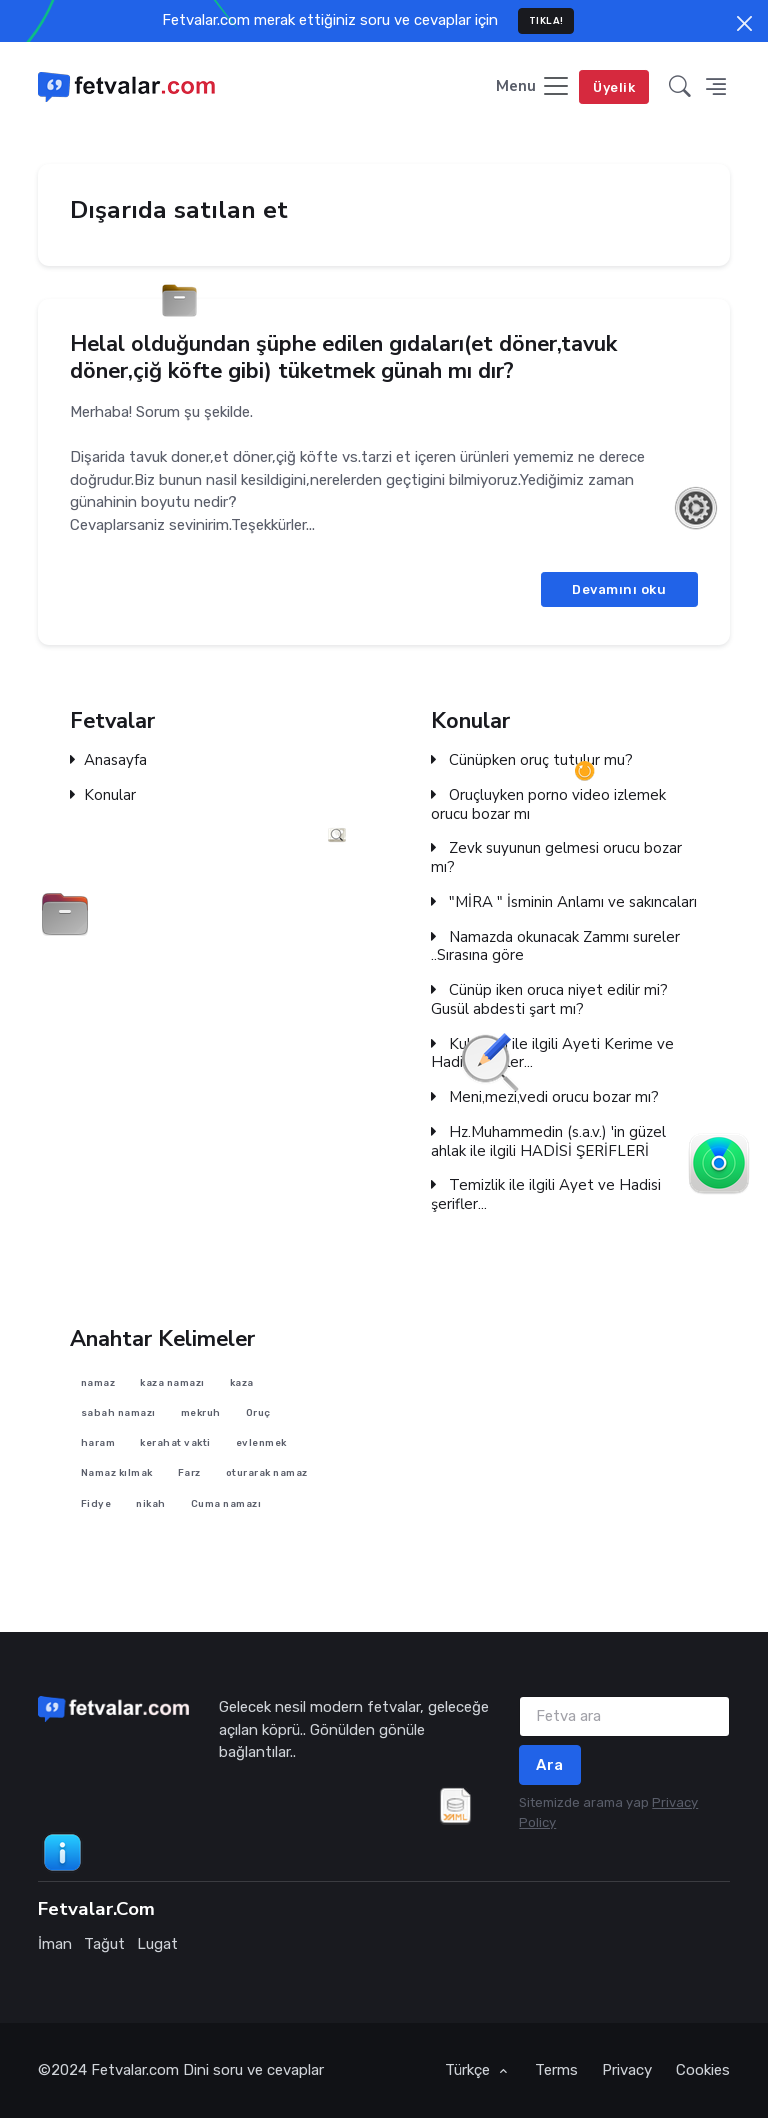 Image resolution: width=768 pixels, height=2118 pixels. What do you see at coordinates (179, 300) in the screenshot?
I see `open the file manager` at bounding box center [179, 300].